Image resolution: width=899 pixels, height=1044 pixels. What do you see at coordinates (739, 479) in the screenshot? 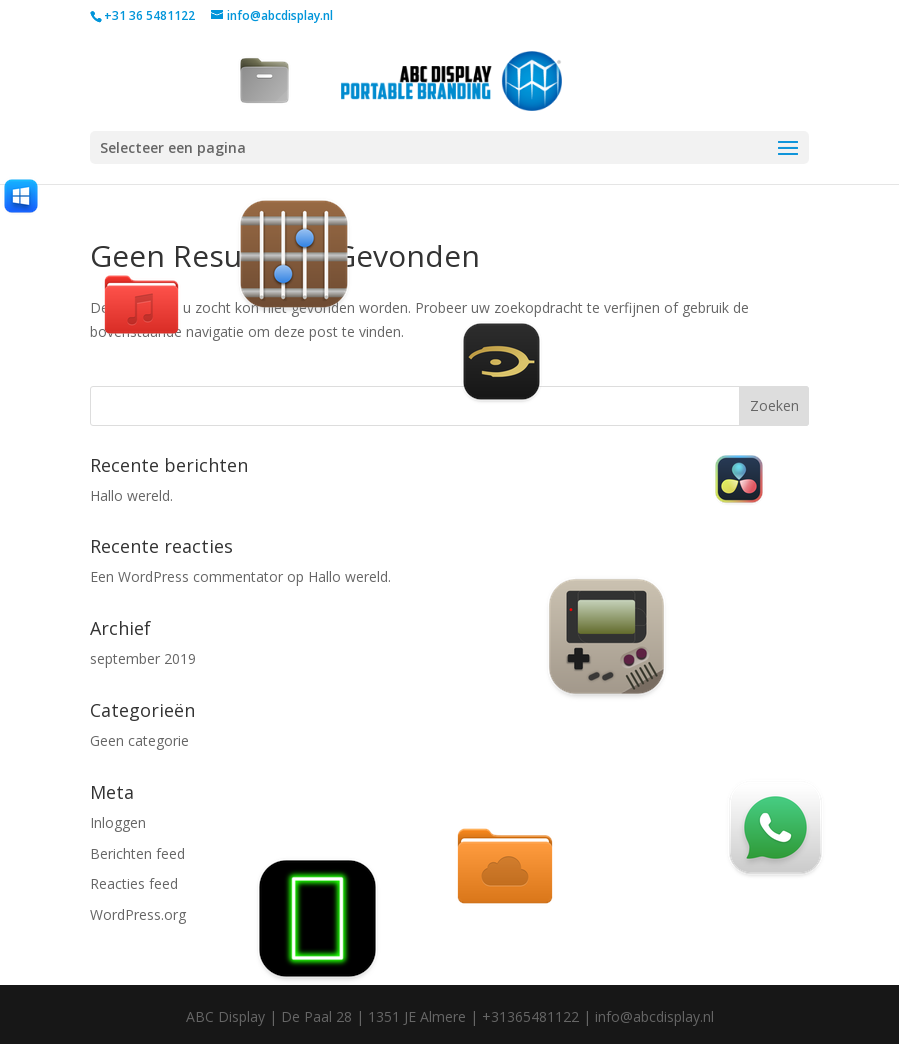
I see `open DaVinci Resolve video editing application` at bounding box center [739, 479].